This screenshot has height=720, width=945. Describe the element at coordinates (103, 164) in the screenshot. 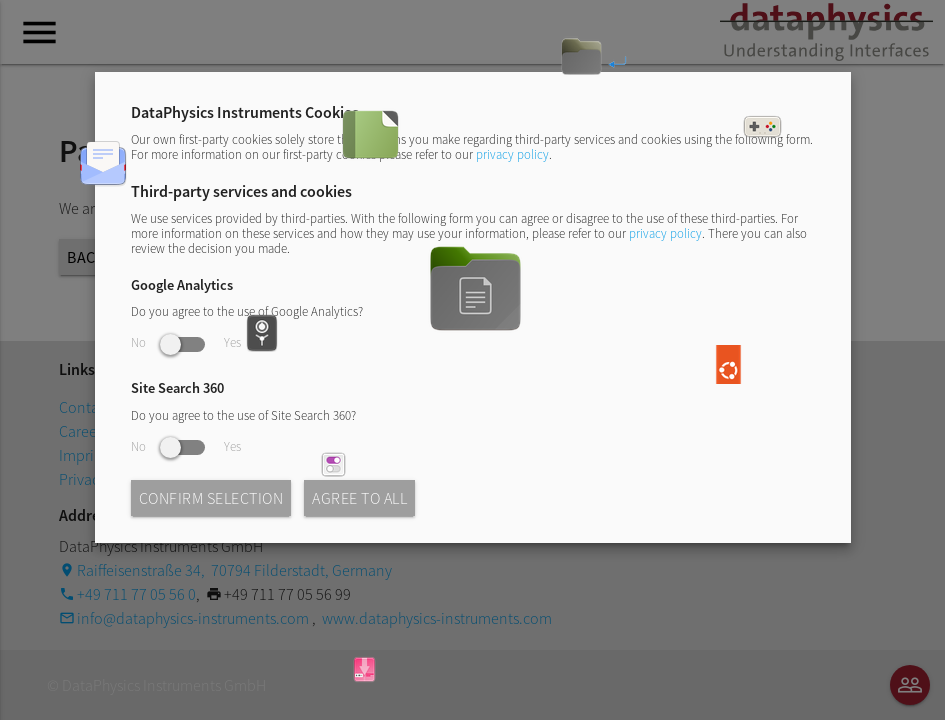

I see `indicates a message has been read` at that location.